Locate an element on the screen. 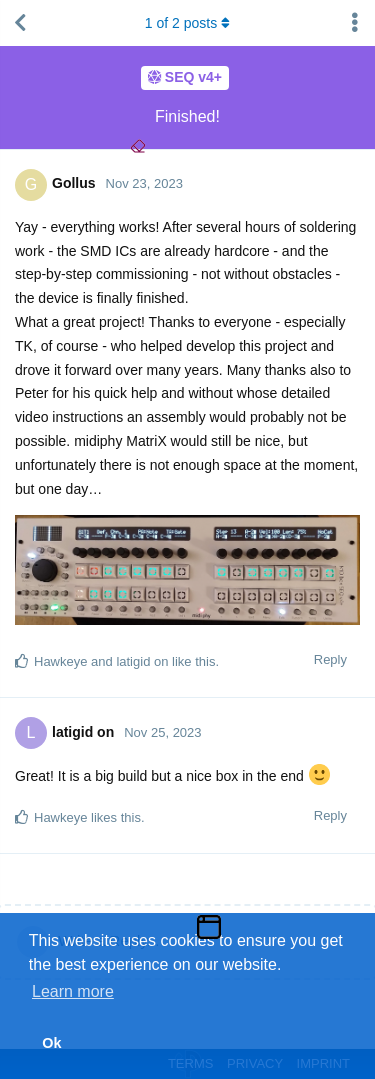 This screenshot has width=375, height=1079. erase or clear content is located at coordinates (138, 146).